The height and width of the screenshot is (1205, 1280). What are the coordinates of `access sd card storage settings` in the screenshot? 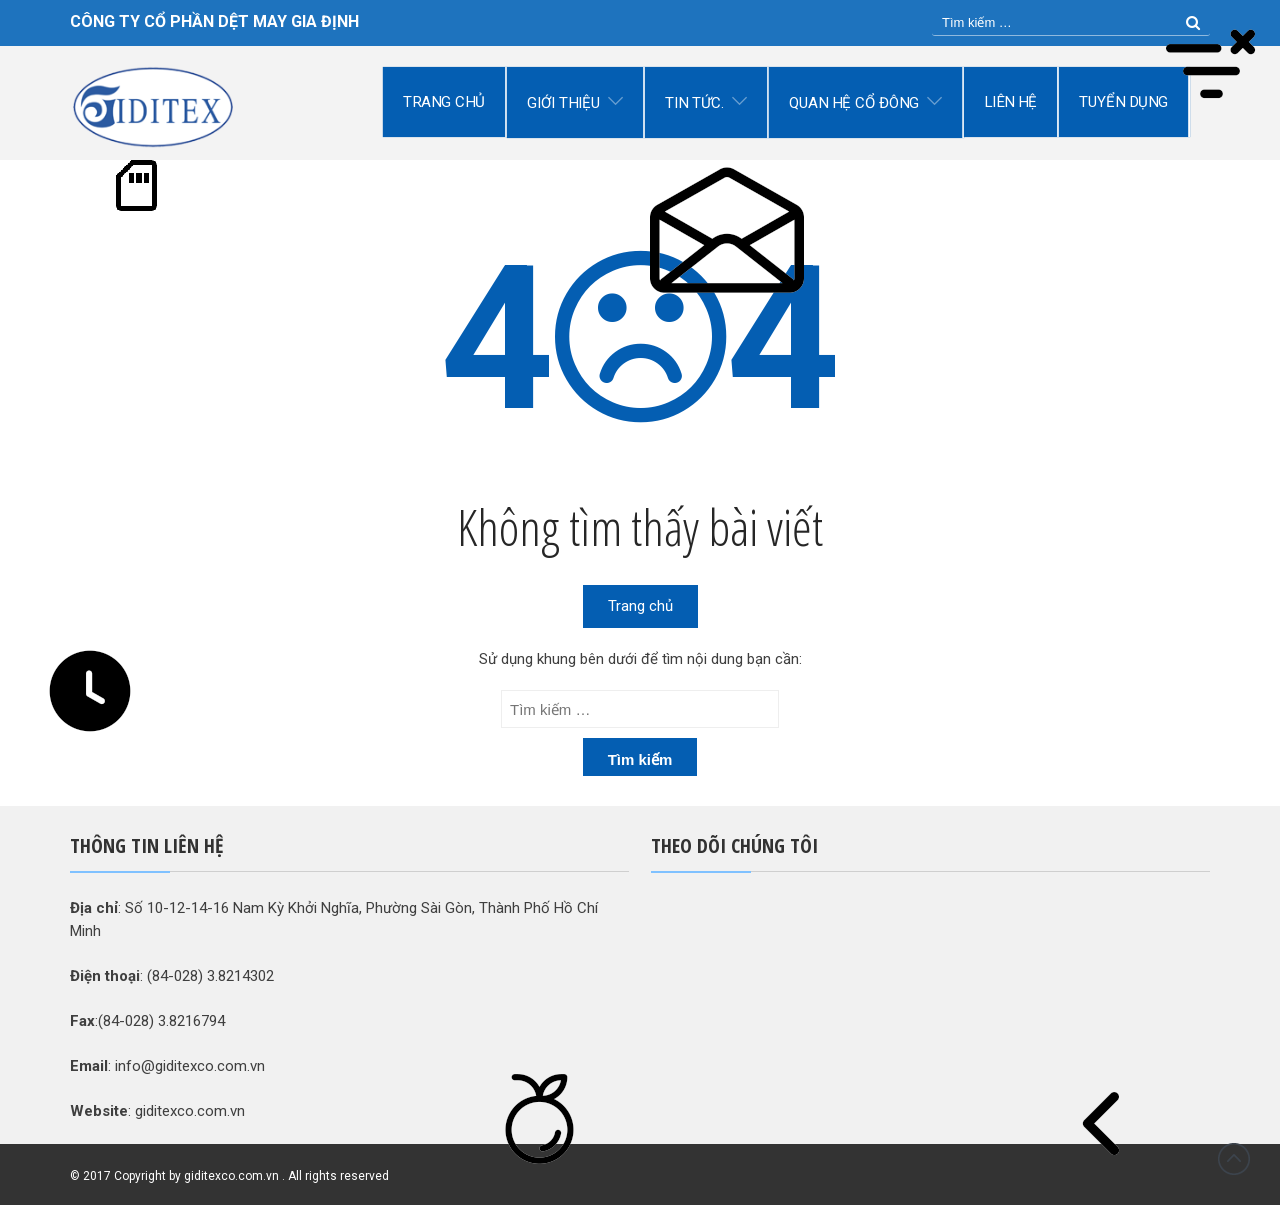 It's located at (136, 185).